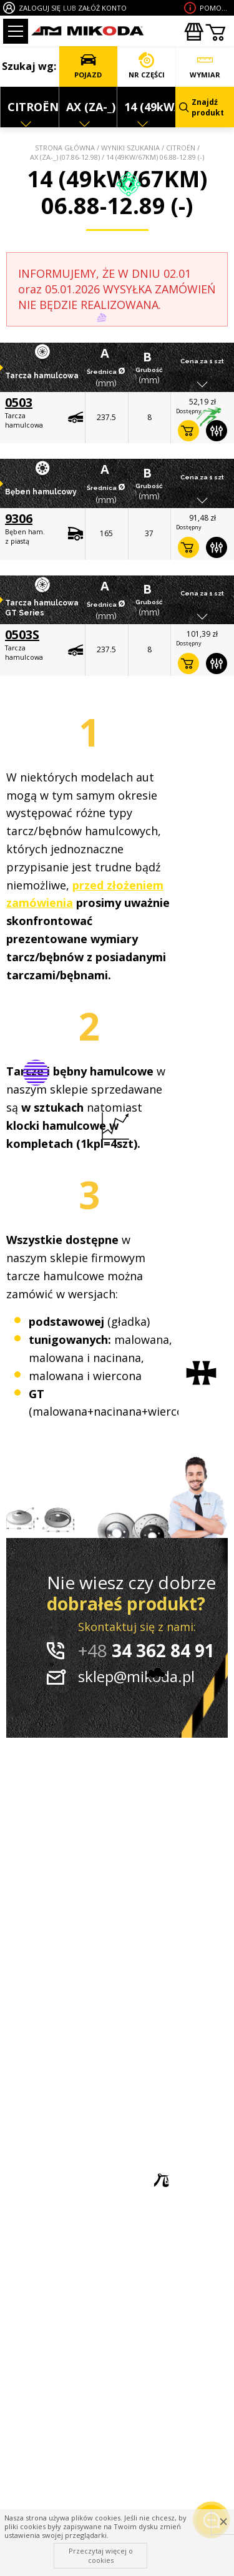 The width and height of the screenshot is (234, 2576). Describe the element at coordinates (201, 1373) in the screenshot. I see `indicates a cursed or unholy location` at that location.